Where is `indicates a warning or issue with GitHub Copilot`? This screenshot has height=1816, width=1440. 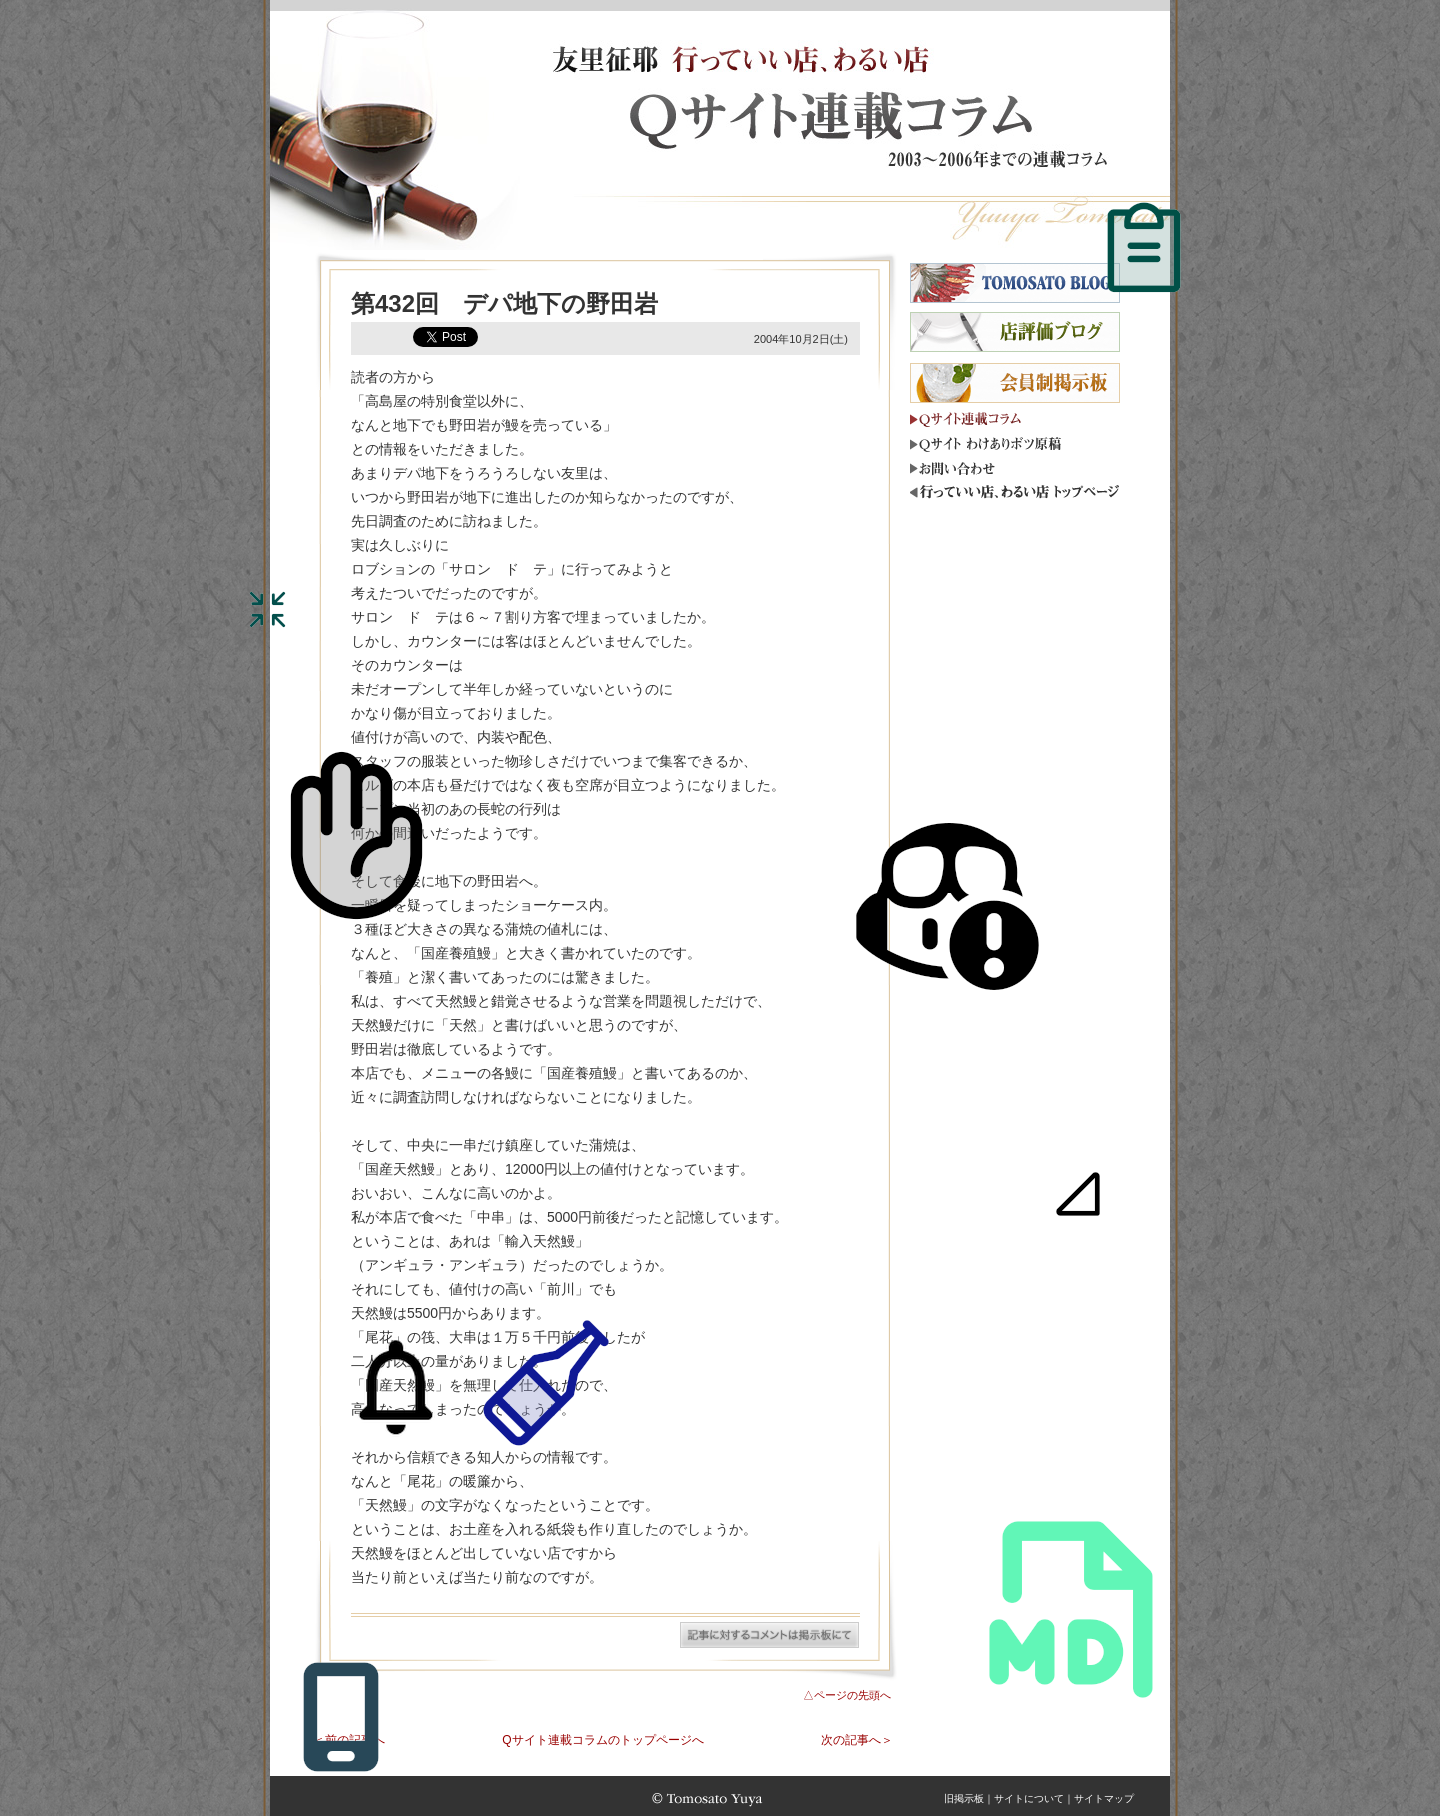 indicates a warning or issue with GitHub Copilot is located at coordinates (947, 906).